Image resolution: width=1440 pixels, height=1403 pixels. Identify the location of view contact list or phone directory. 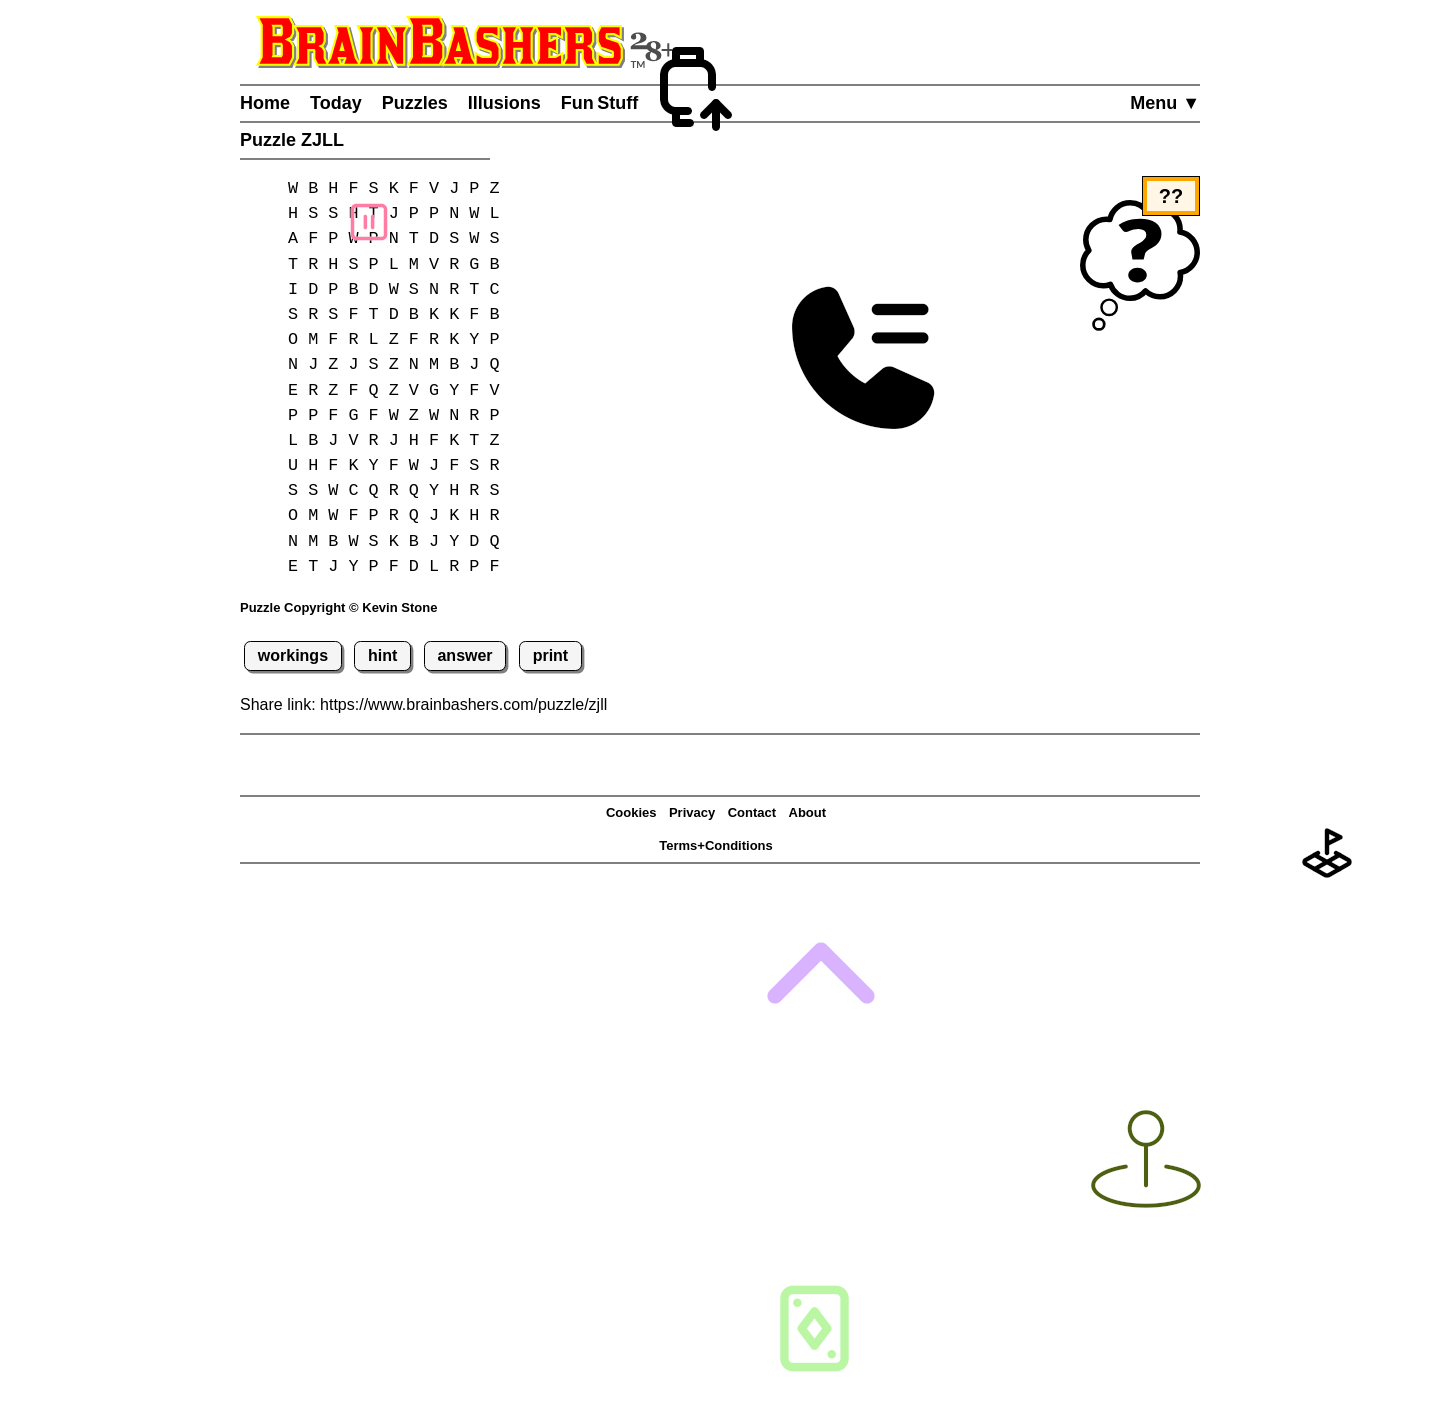
(866, 355).